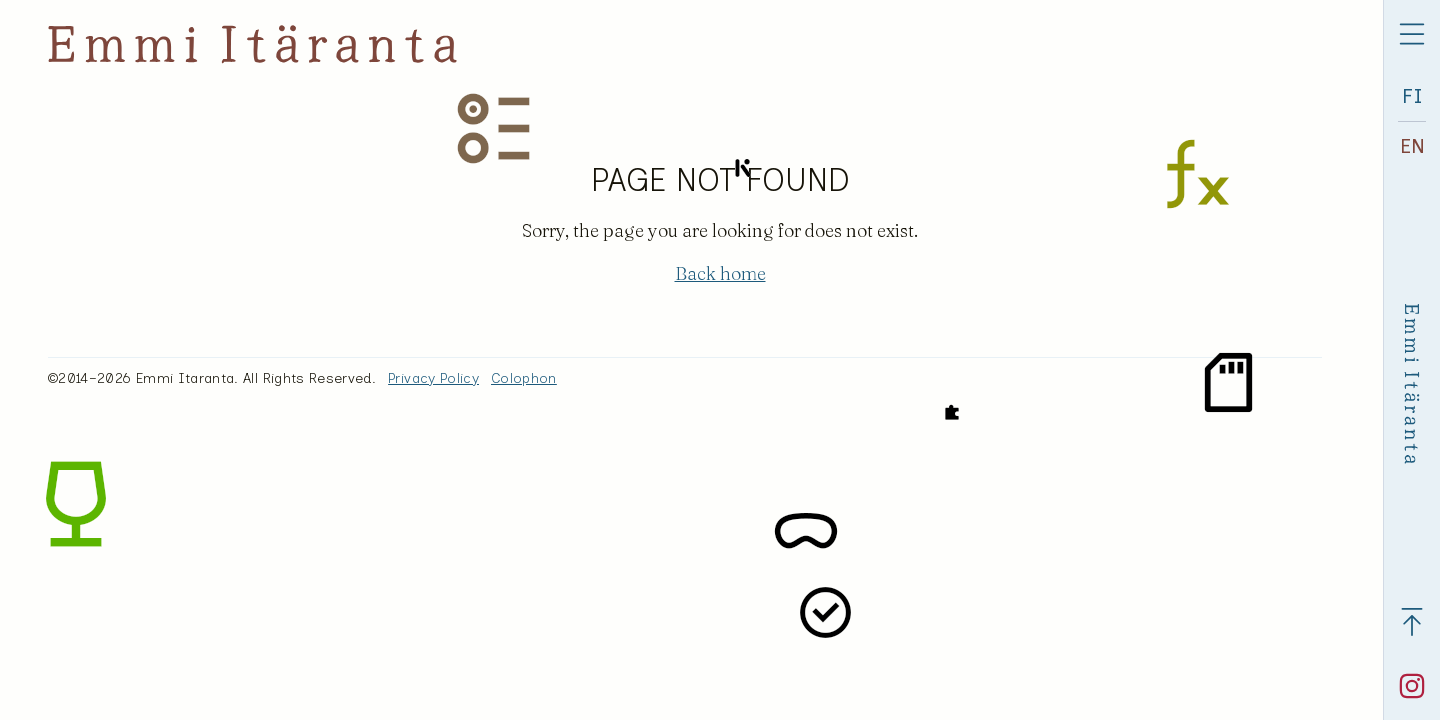 The image size is (1440, 720). What do you see at coordinates (825, 612) in the screenshot?
I see `indicates a completed or successful action` at bounding box center [825, 612].